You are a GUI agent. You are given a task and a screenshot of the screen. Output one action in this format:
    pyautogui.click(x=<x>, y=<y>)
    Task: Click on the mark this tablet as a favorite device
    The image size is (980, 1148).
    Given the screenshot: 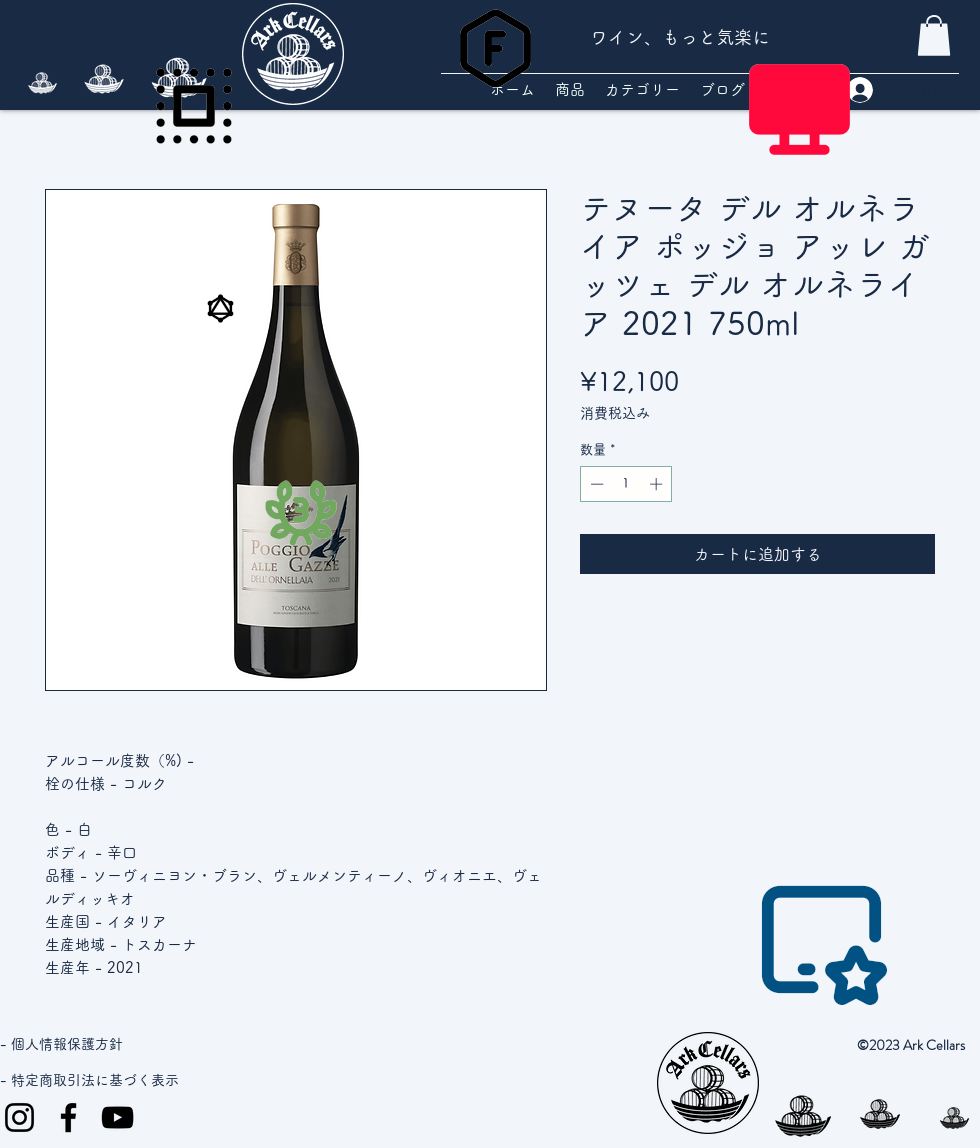 What is the action you would take?
    pyautogui.click(x=821, y=939)
    